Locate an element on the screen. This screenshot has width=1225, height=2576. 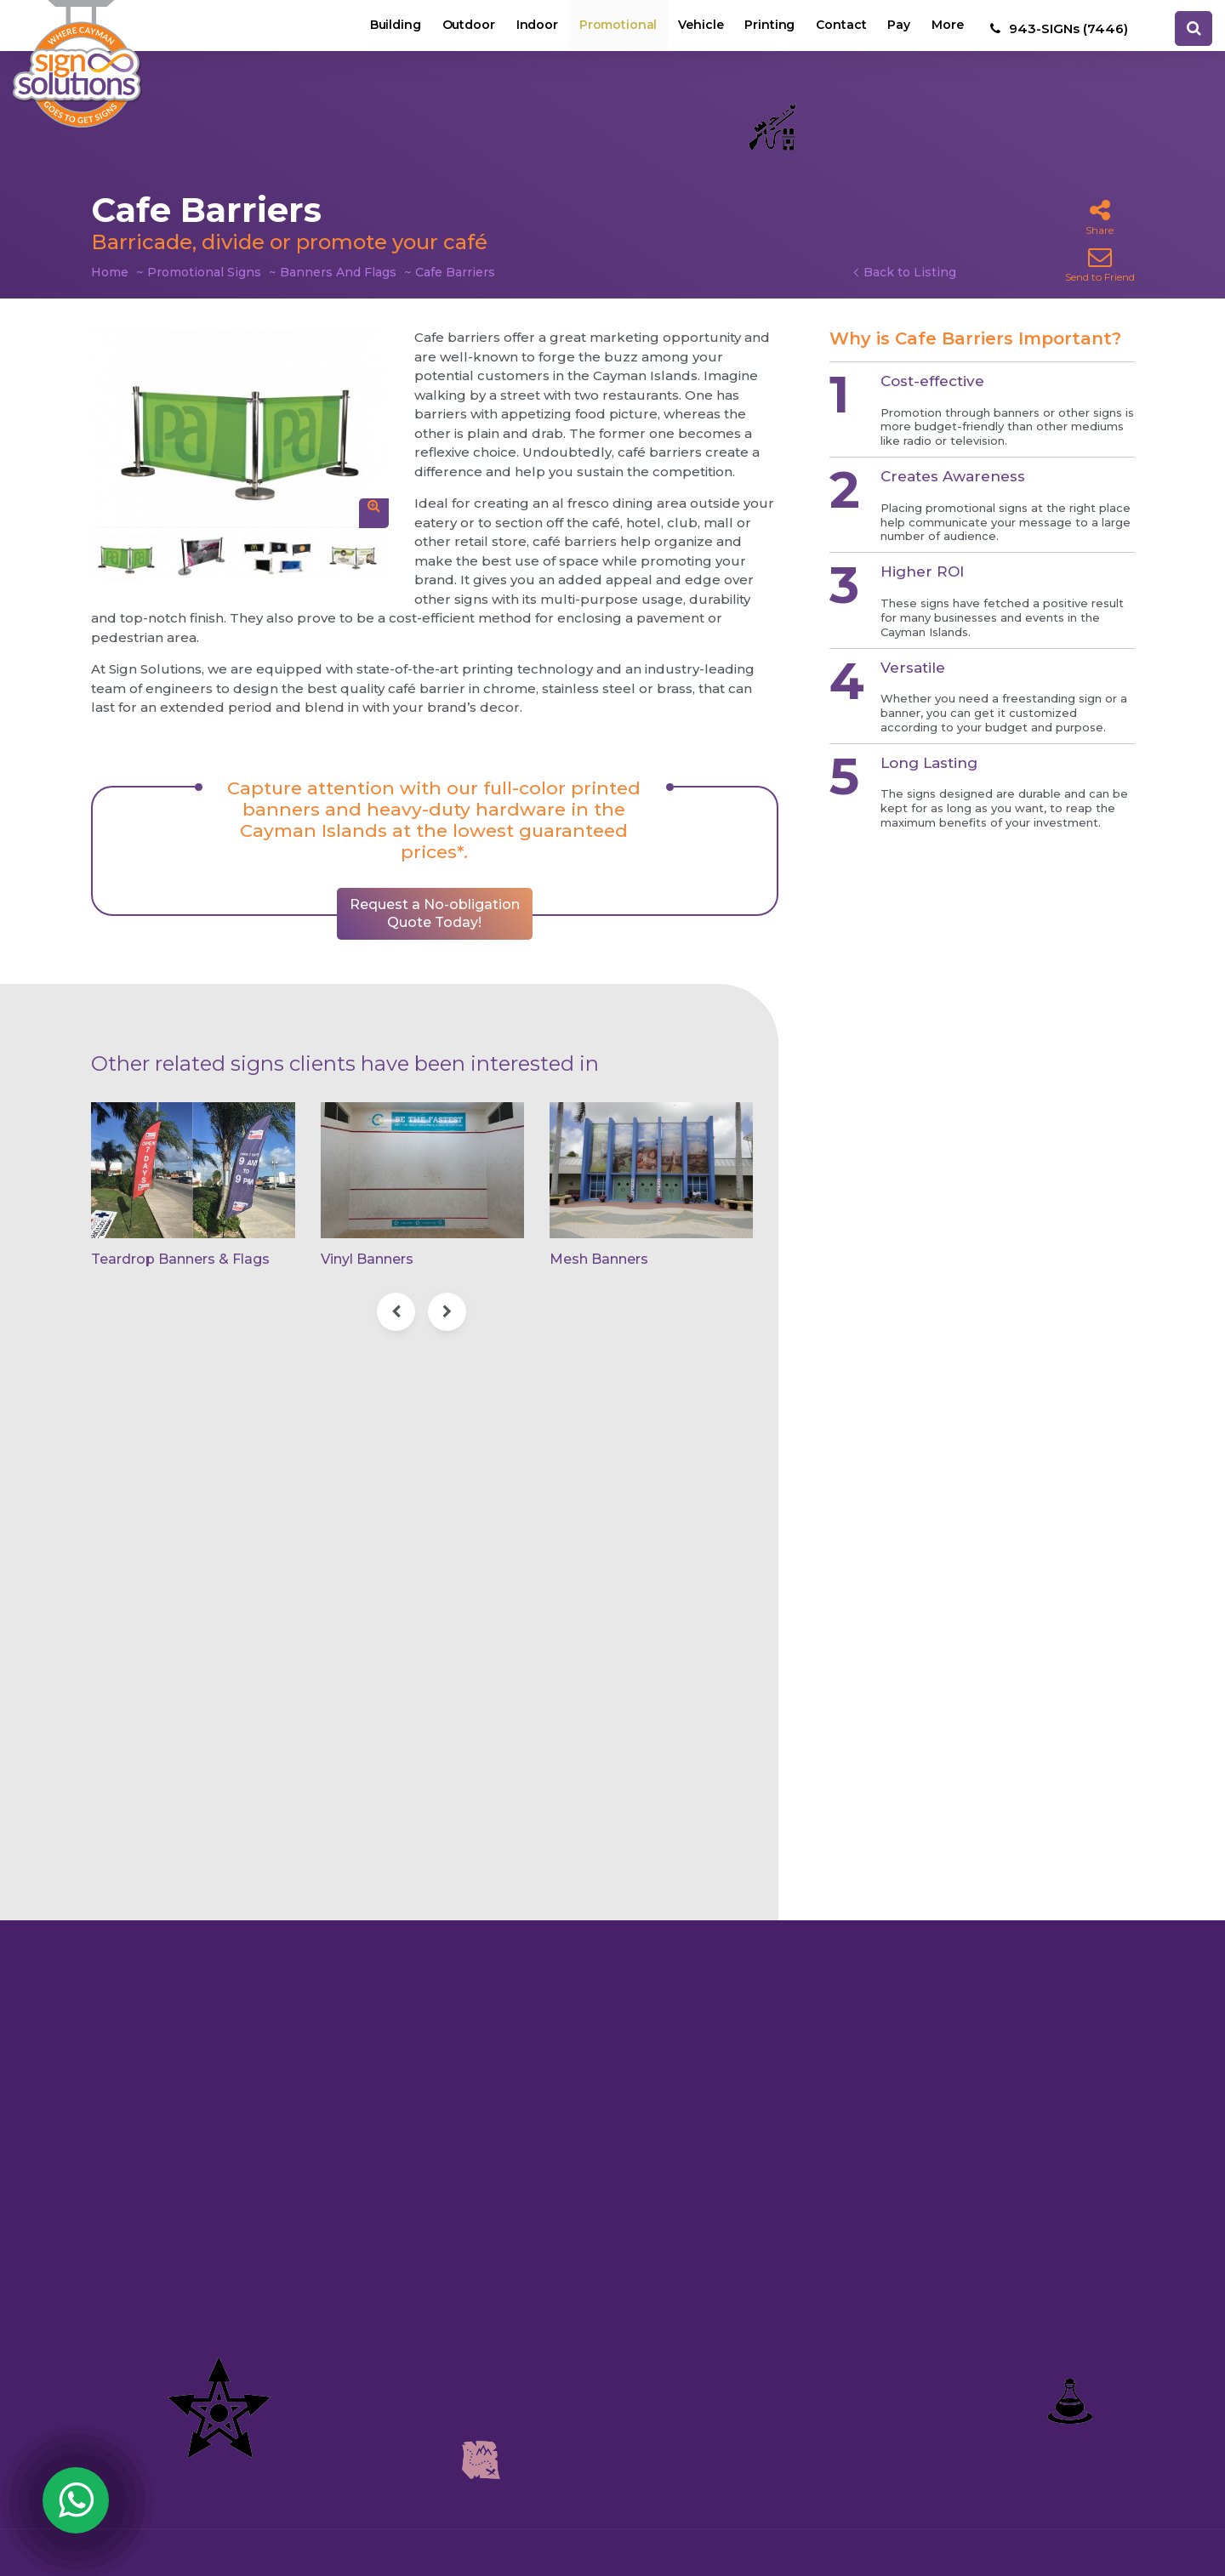
view treasure map or quest location is located at coordinates (481, 2459).